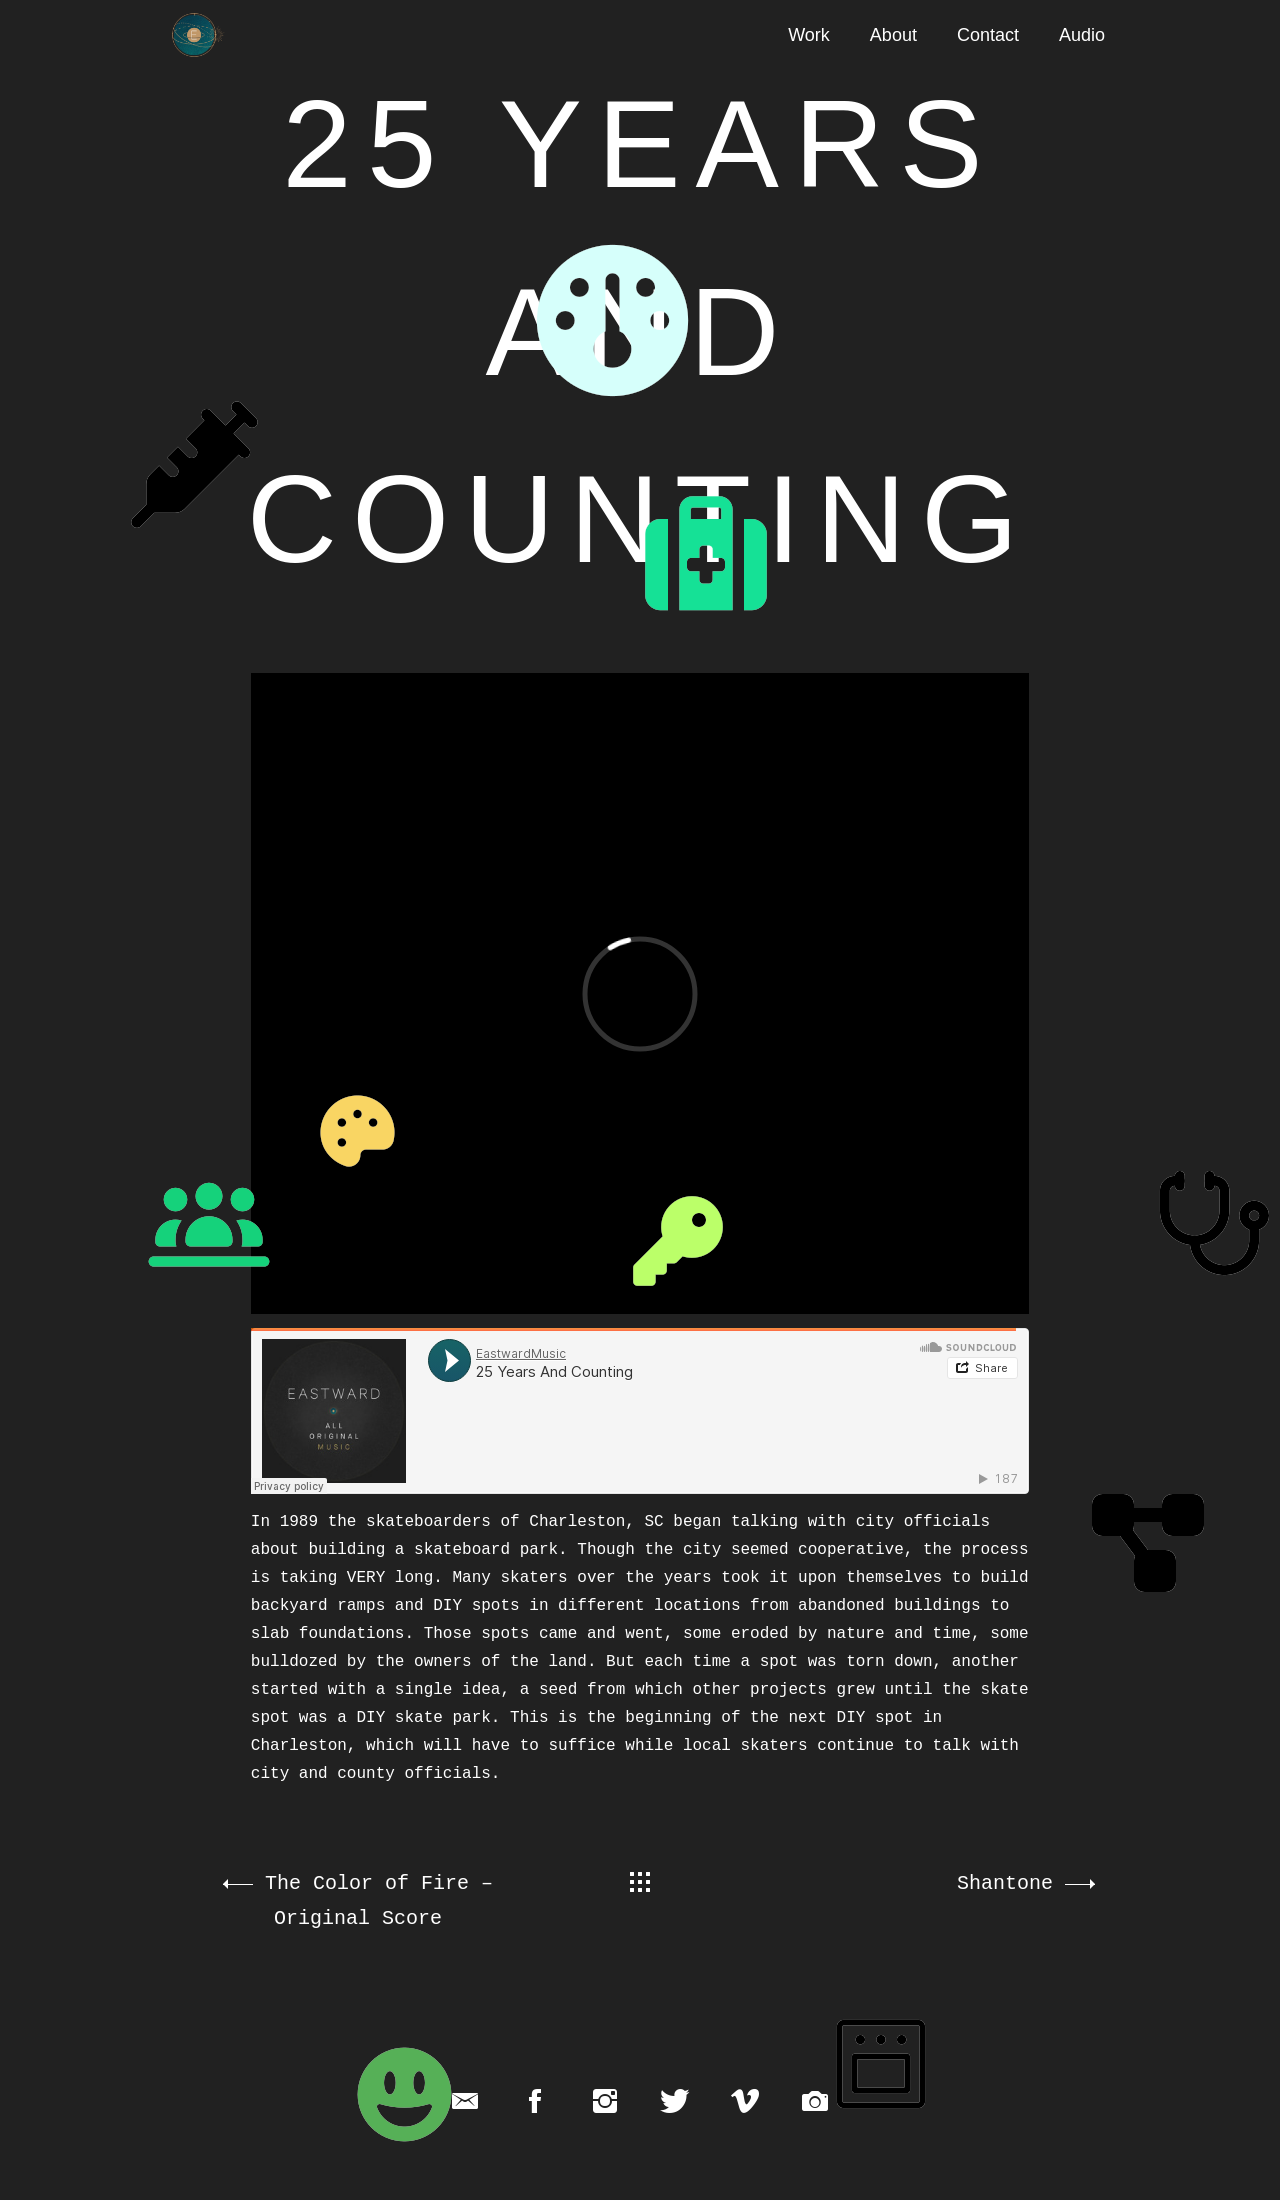 Image resolution: width=1280 pixels, height=2200 pixels. I want to click on access security or password settings, so click(678, 1241).